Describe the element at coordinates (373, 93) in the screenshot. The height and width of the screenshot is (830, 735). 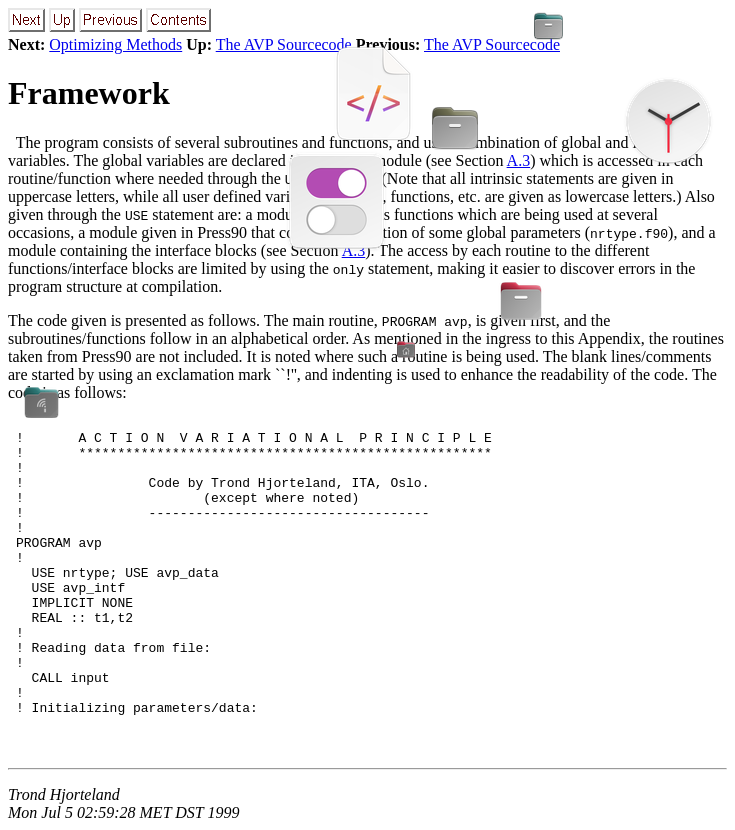
I see `a maven xml configuration file` at that location.